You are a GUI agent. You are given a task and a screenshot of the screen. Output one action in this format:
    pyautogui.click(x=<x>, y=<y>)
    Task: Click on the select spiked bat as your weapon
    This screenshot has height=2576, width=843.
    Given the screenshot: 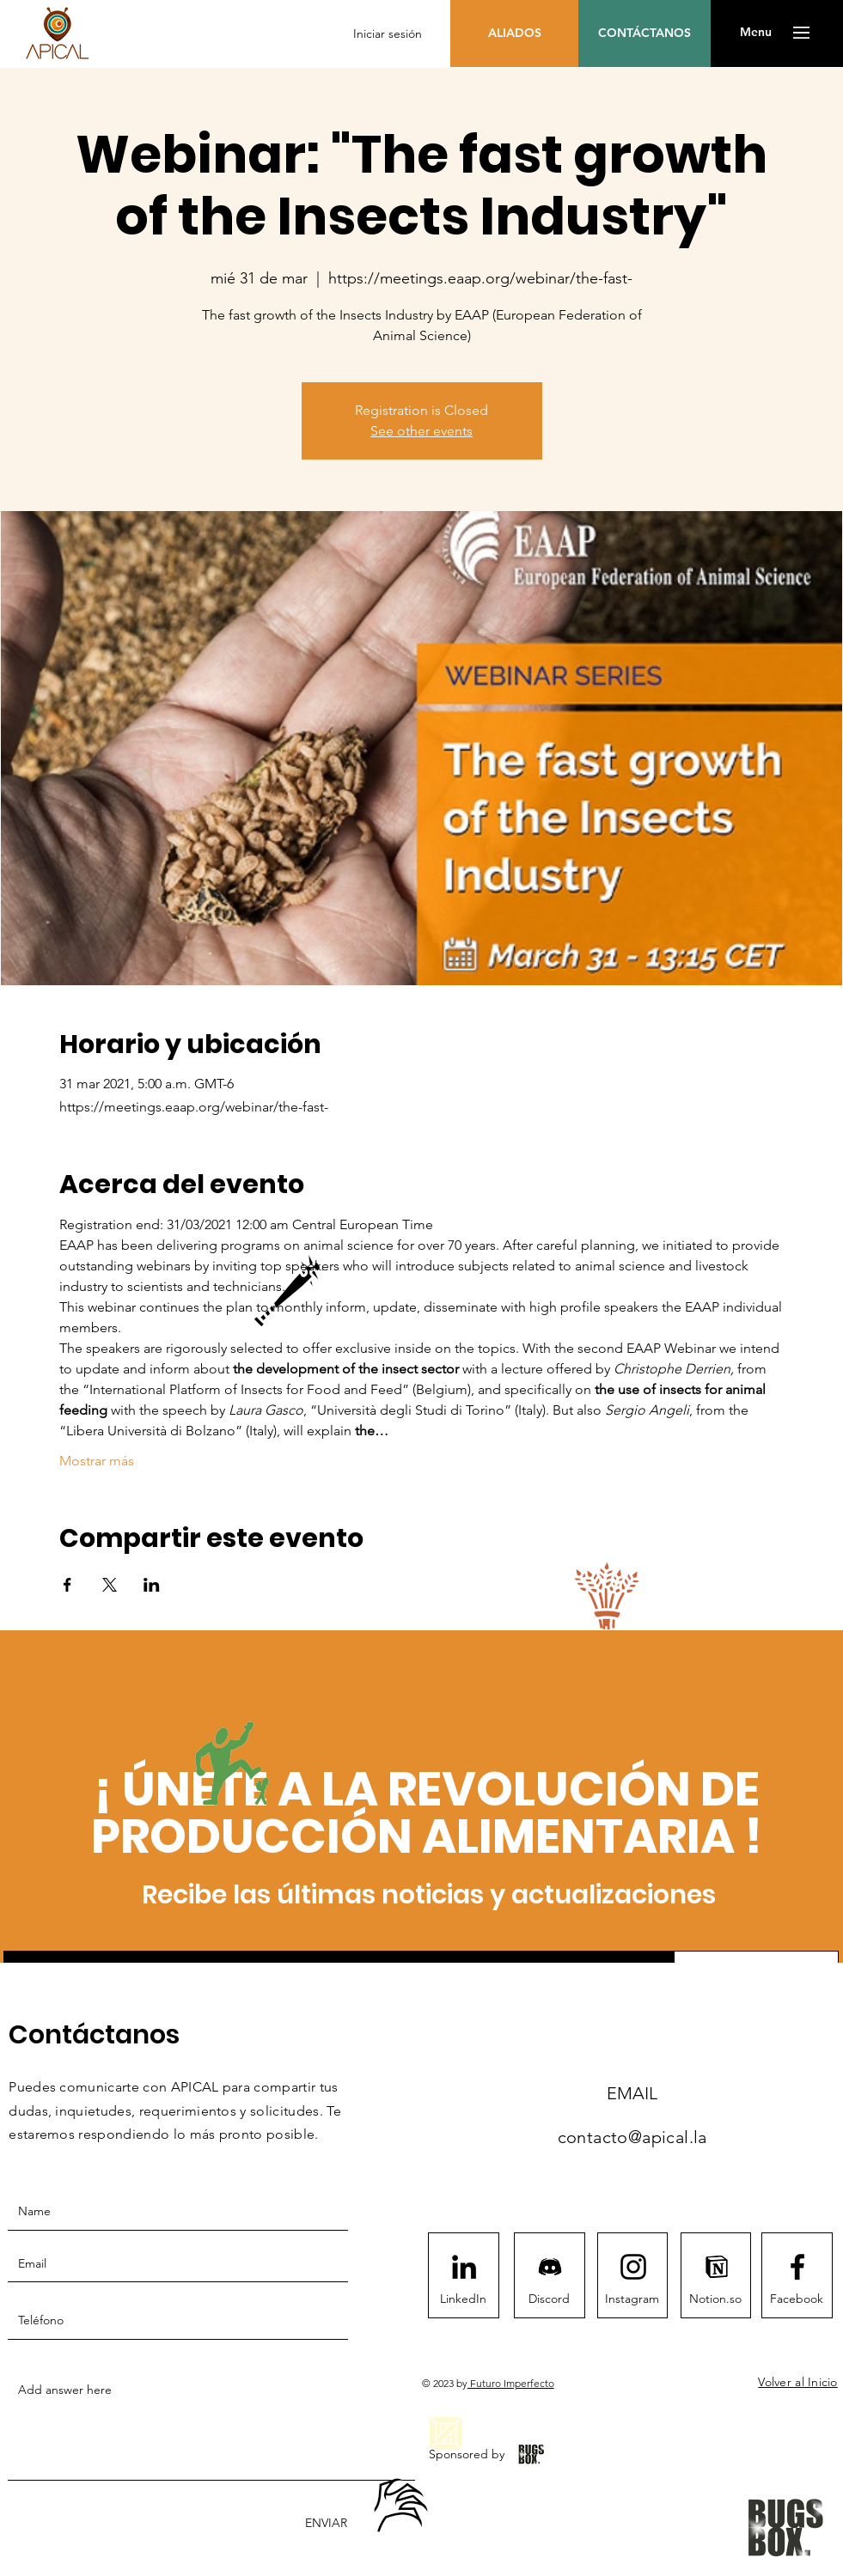 What is the action you would take?
    pyautogui.click(x=290, y=1290)
    